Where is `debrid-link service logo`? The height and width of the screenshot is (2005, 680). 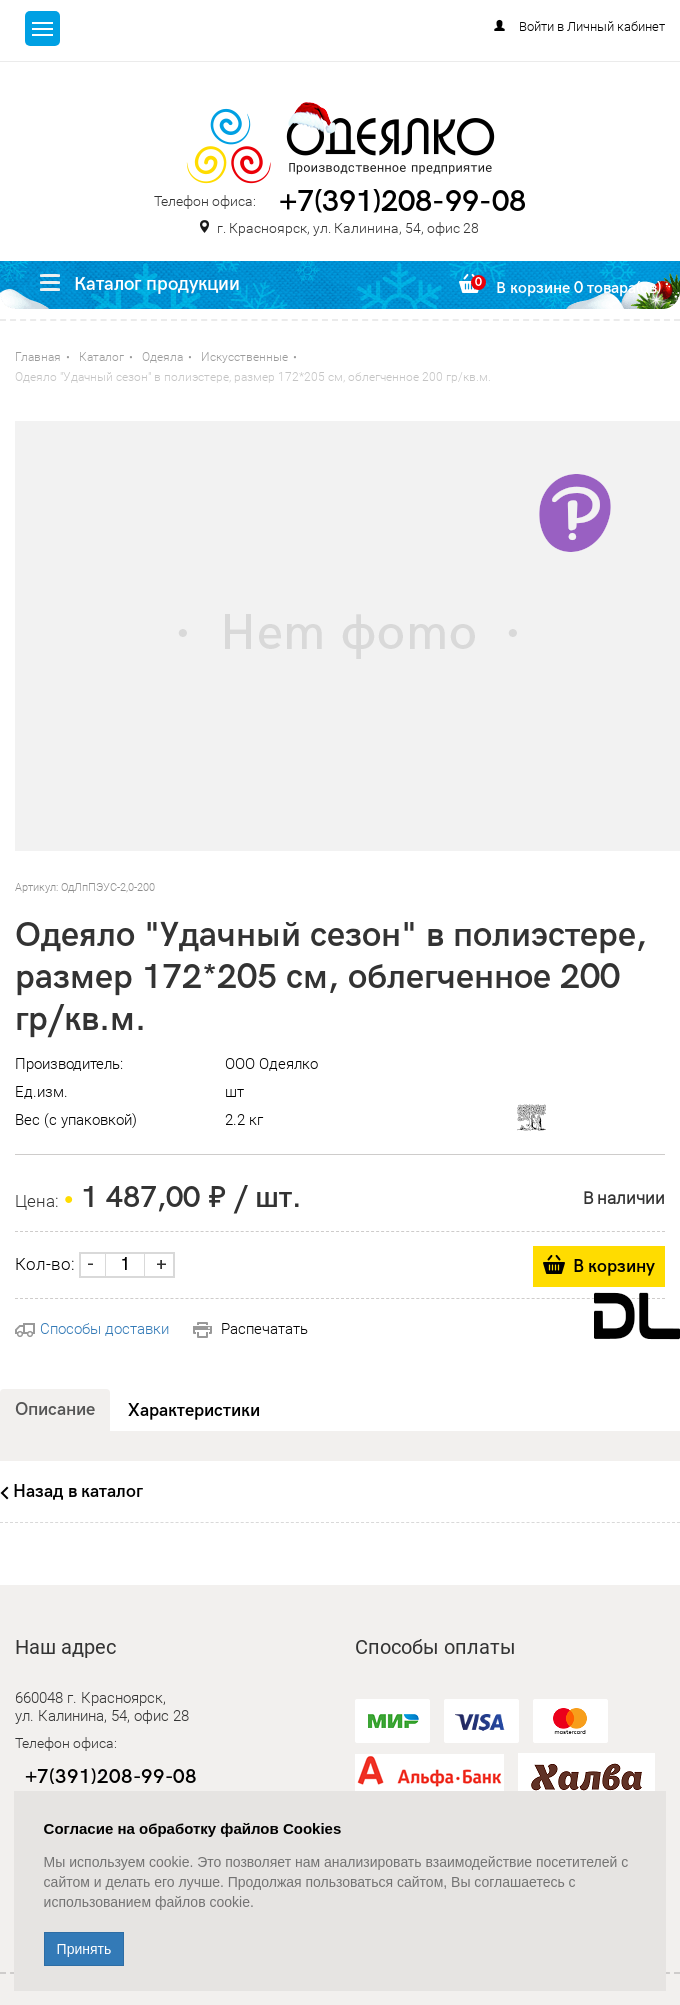 debrid-link service logo is located at coordinates (637, 1316).